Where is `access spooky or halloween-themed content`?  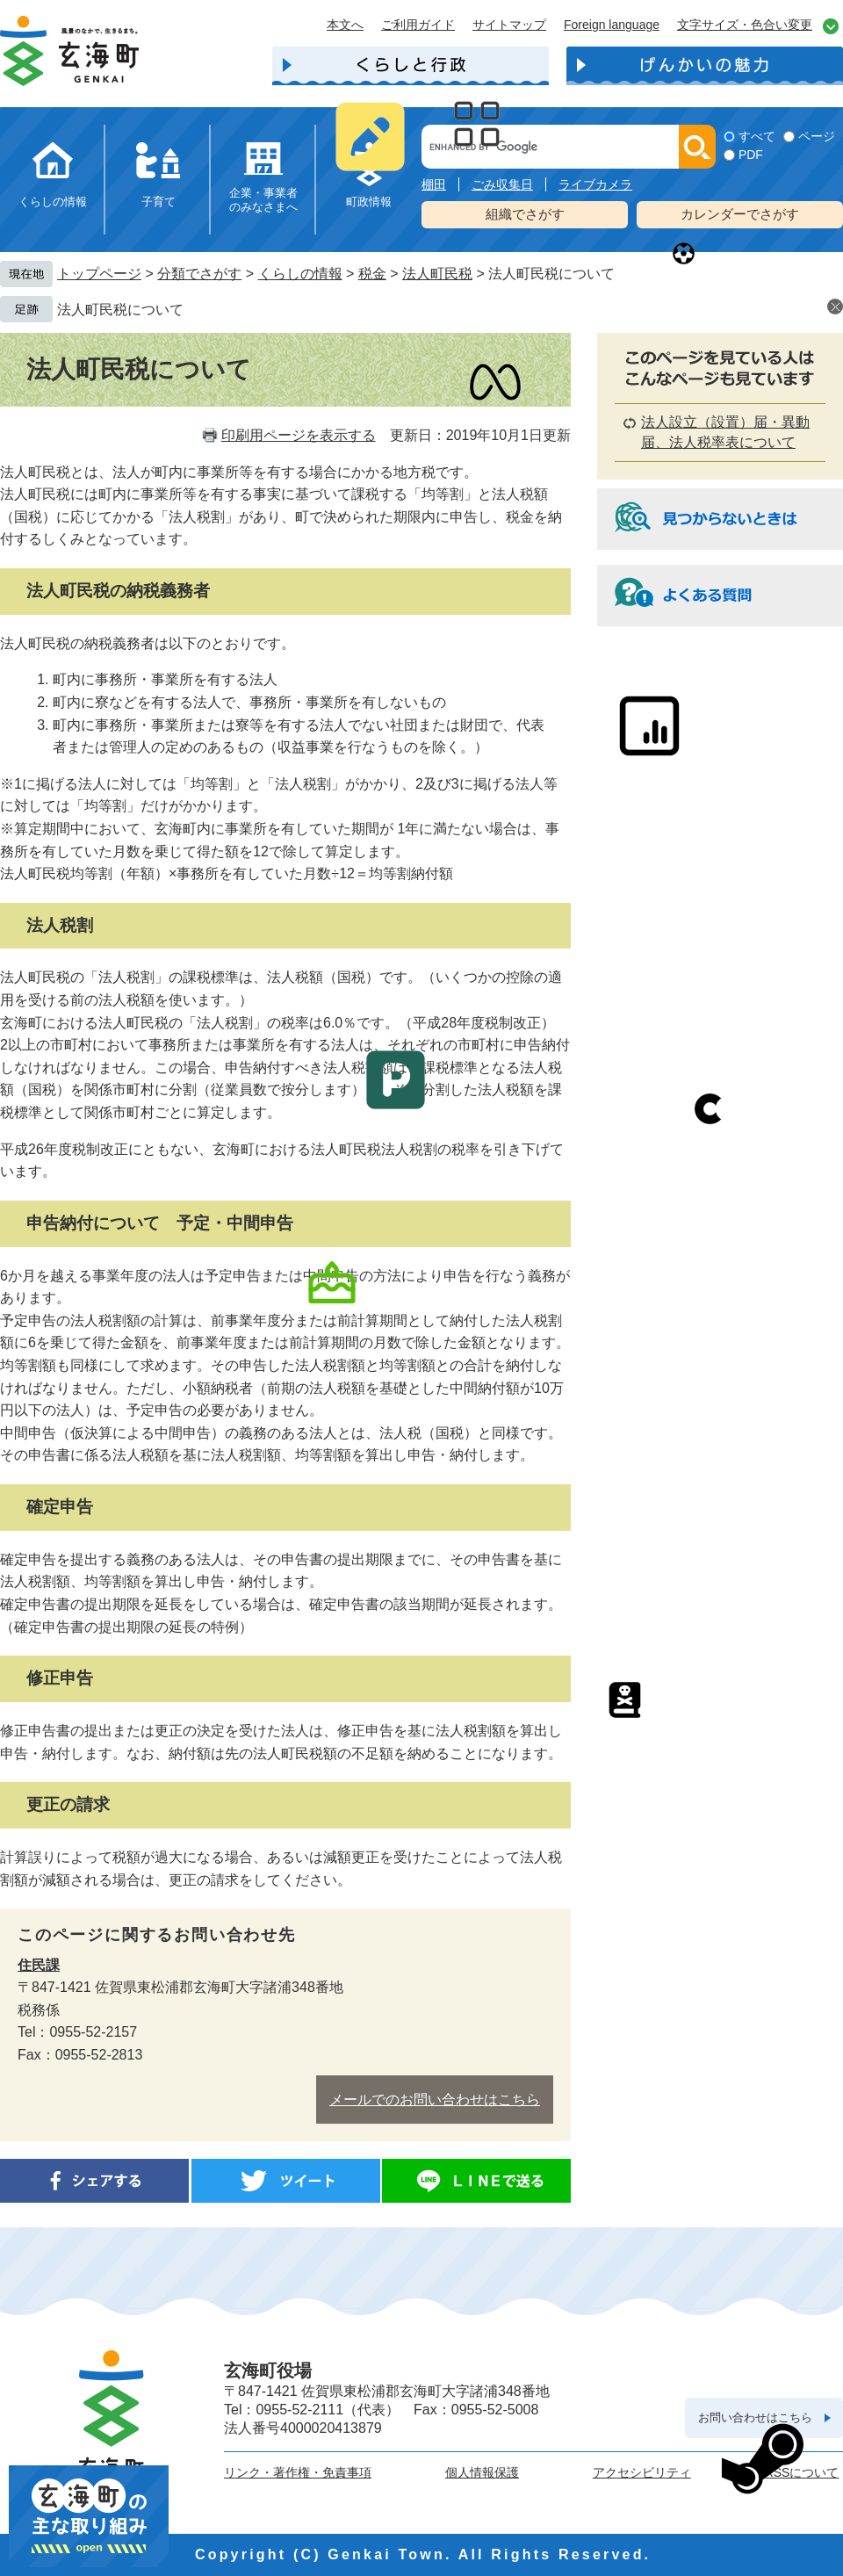 access spooky or halloween-themed content is located at coordinates (624, 1699).